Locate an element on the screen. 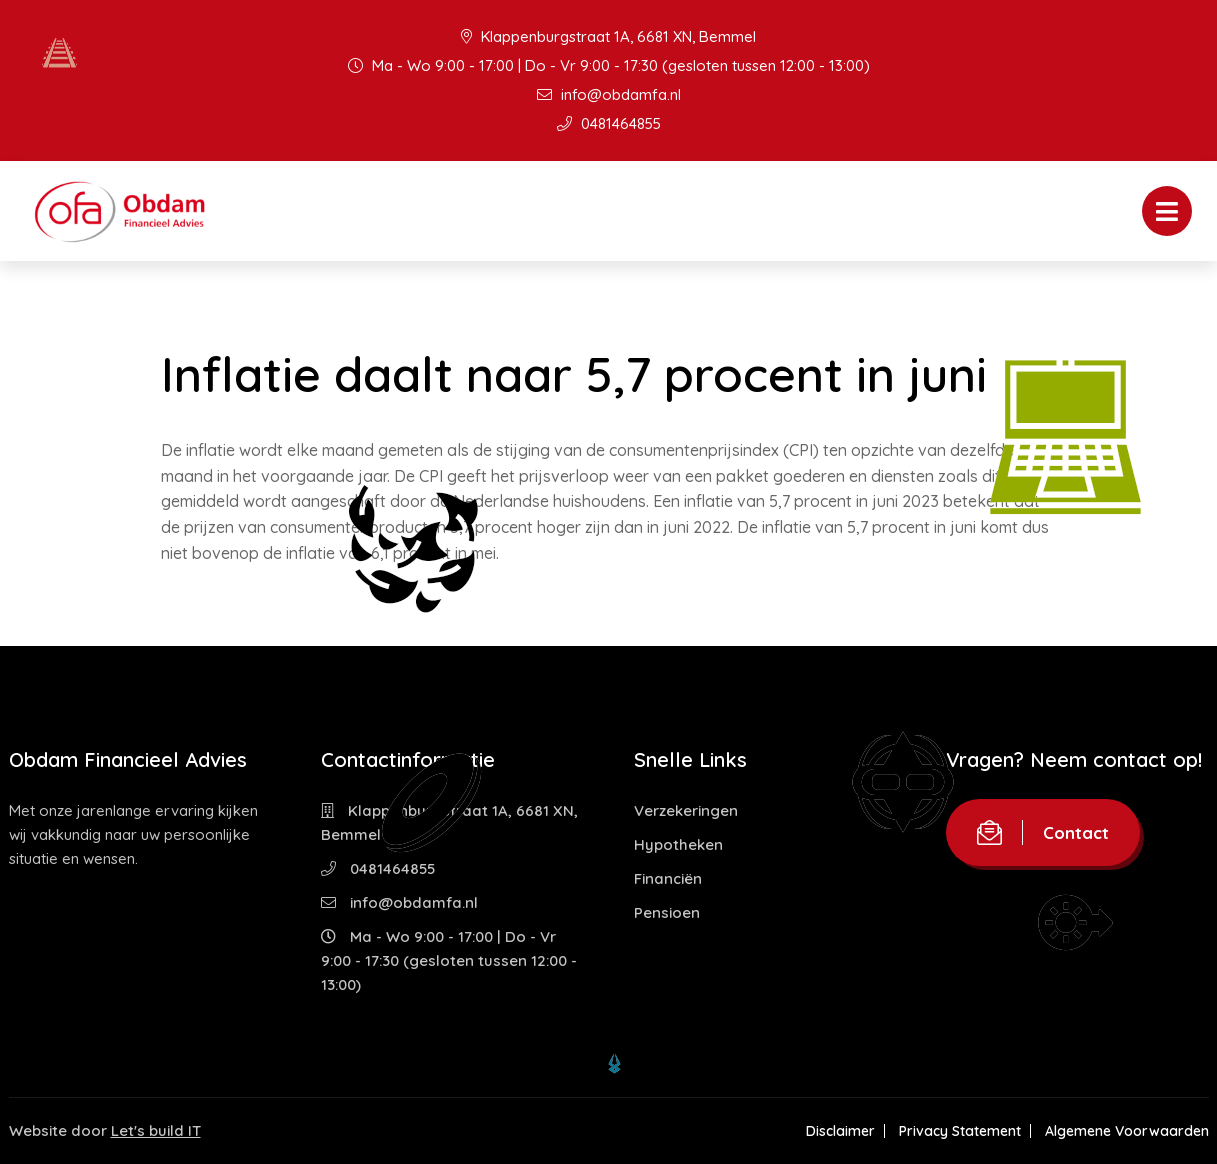  advance time to the next day is located at coordinates (1075, 922).